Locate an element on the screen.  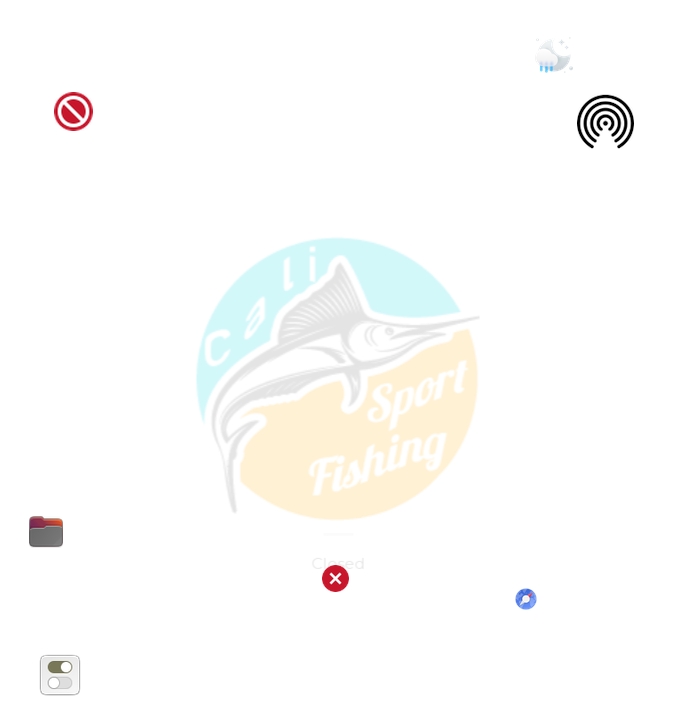
clear or delete text from an input field is located at coordinates (73, 111).